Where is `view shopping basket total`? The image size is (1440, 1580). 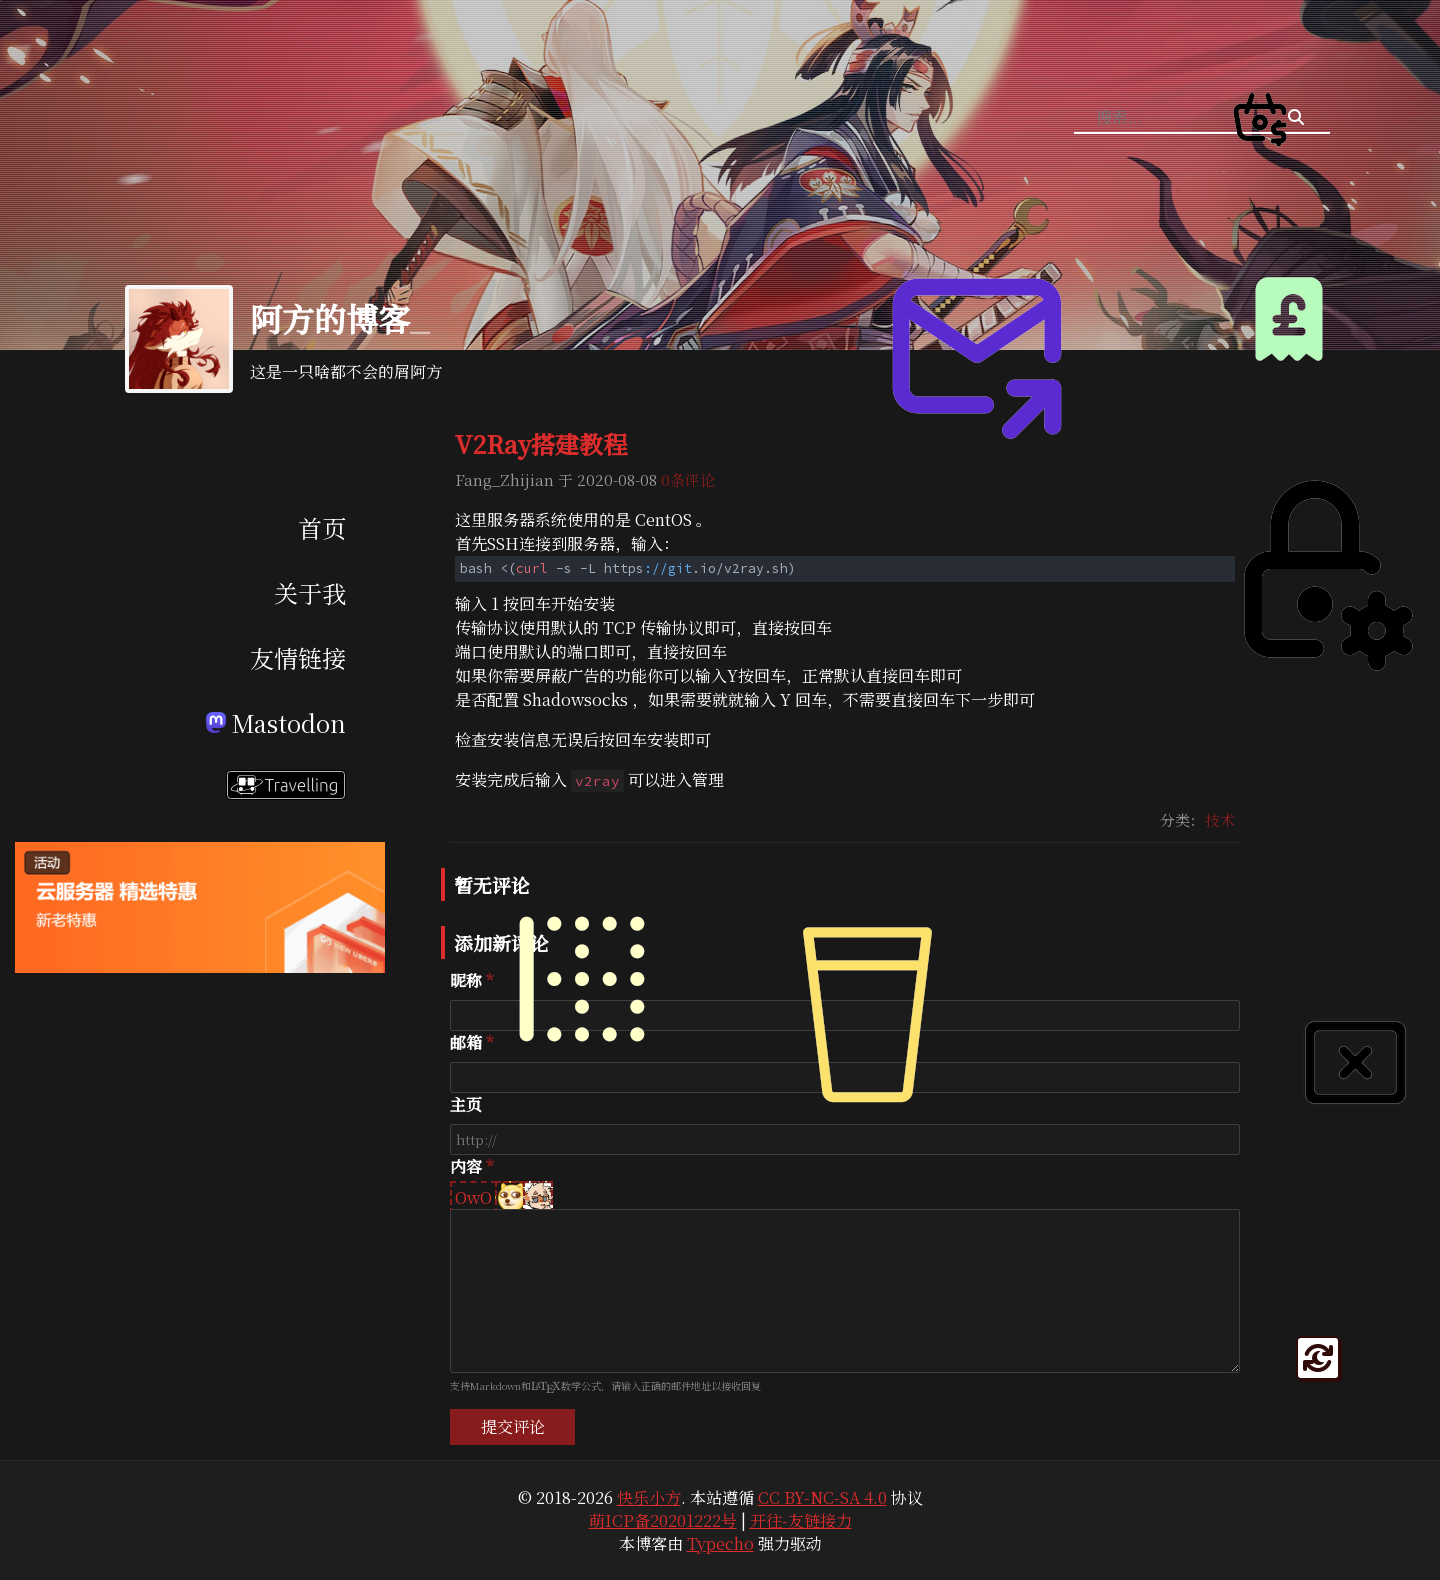
view shopping basket total is located at coordinates (1260, 117).